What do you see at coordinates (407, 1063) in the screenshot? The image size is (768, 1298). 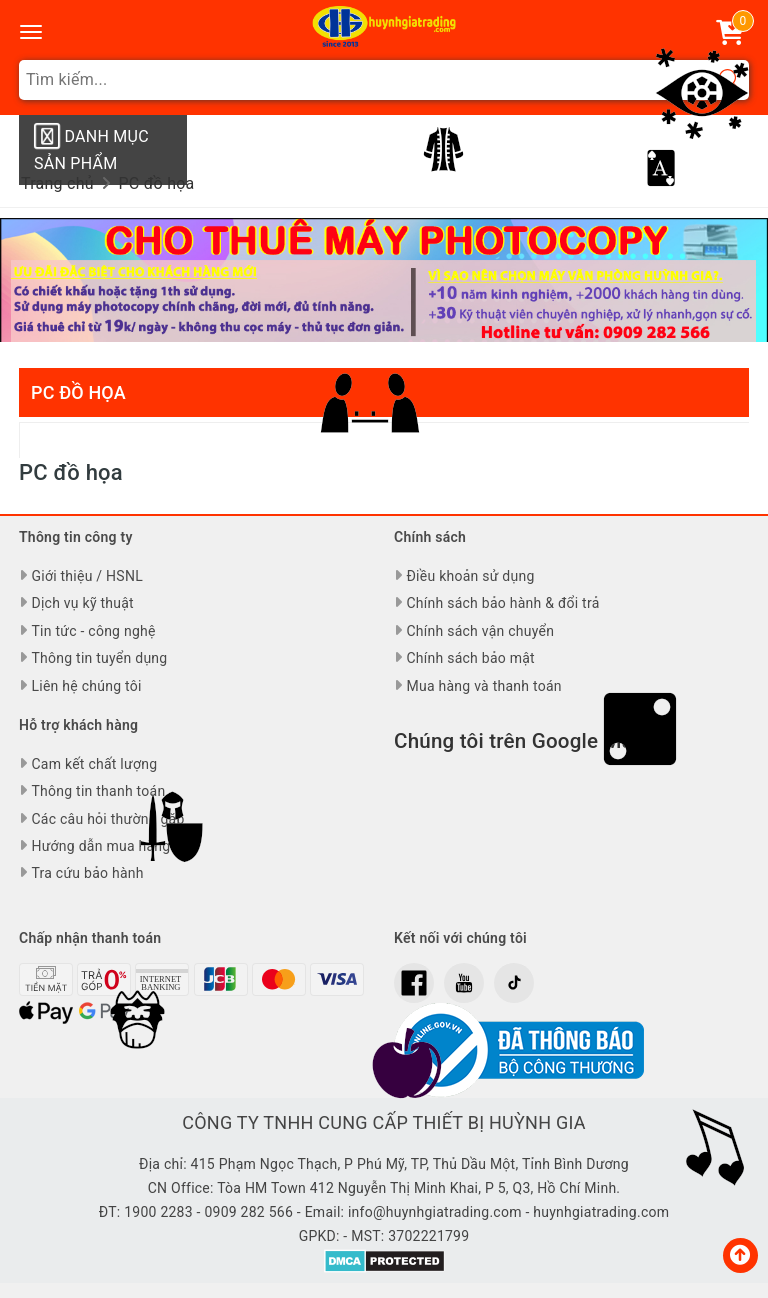 I see `collect a health or bonus item` at bounding box center [407, 1063].